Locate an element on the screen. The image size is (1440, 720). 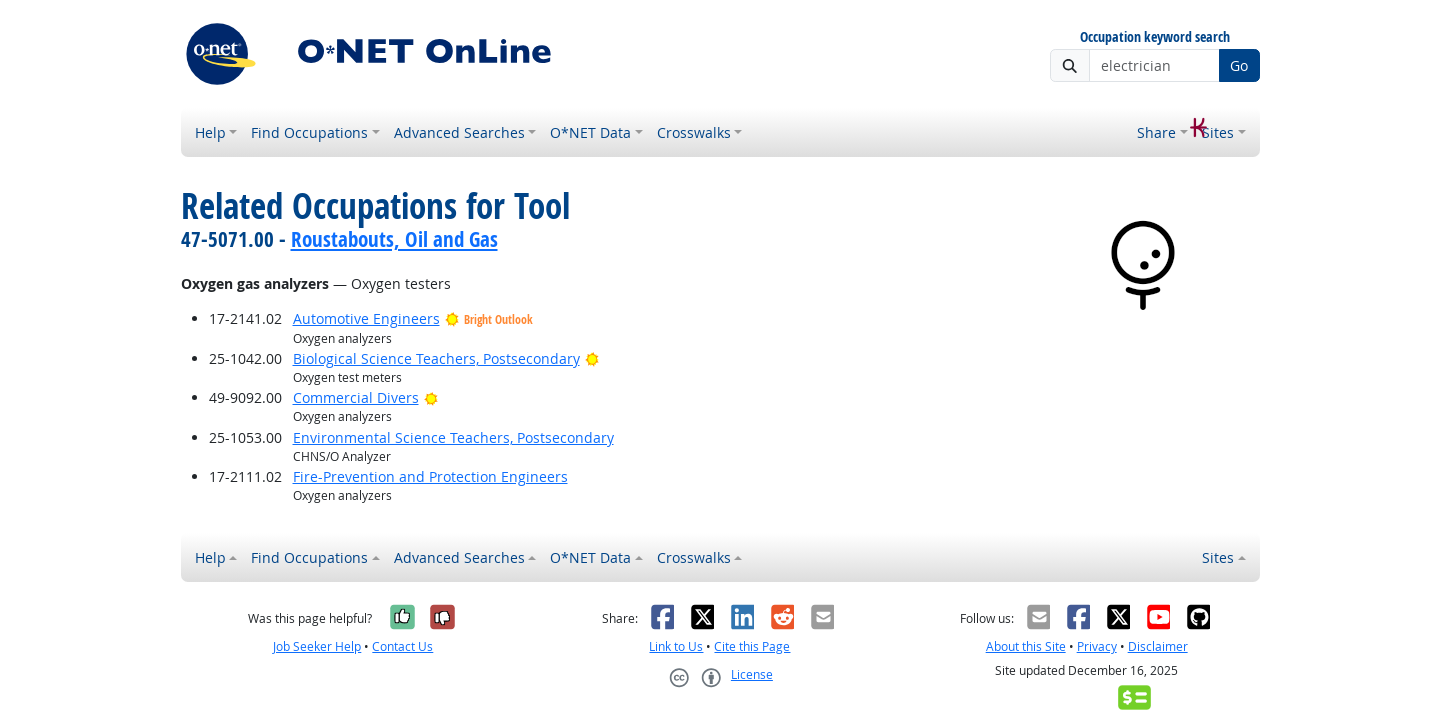
access golf-related features or content is located at coordinates (1143, 264).